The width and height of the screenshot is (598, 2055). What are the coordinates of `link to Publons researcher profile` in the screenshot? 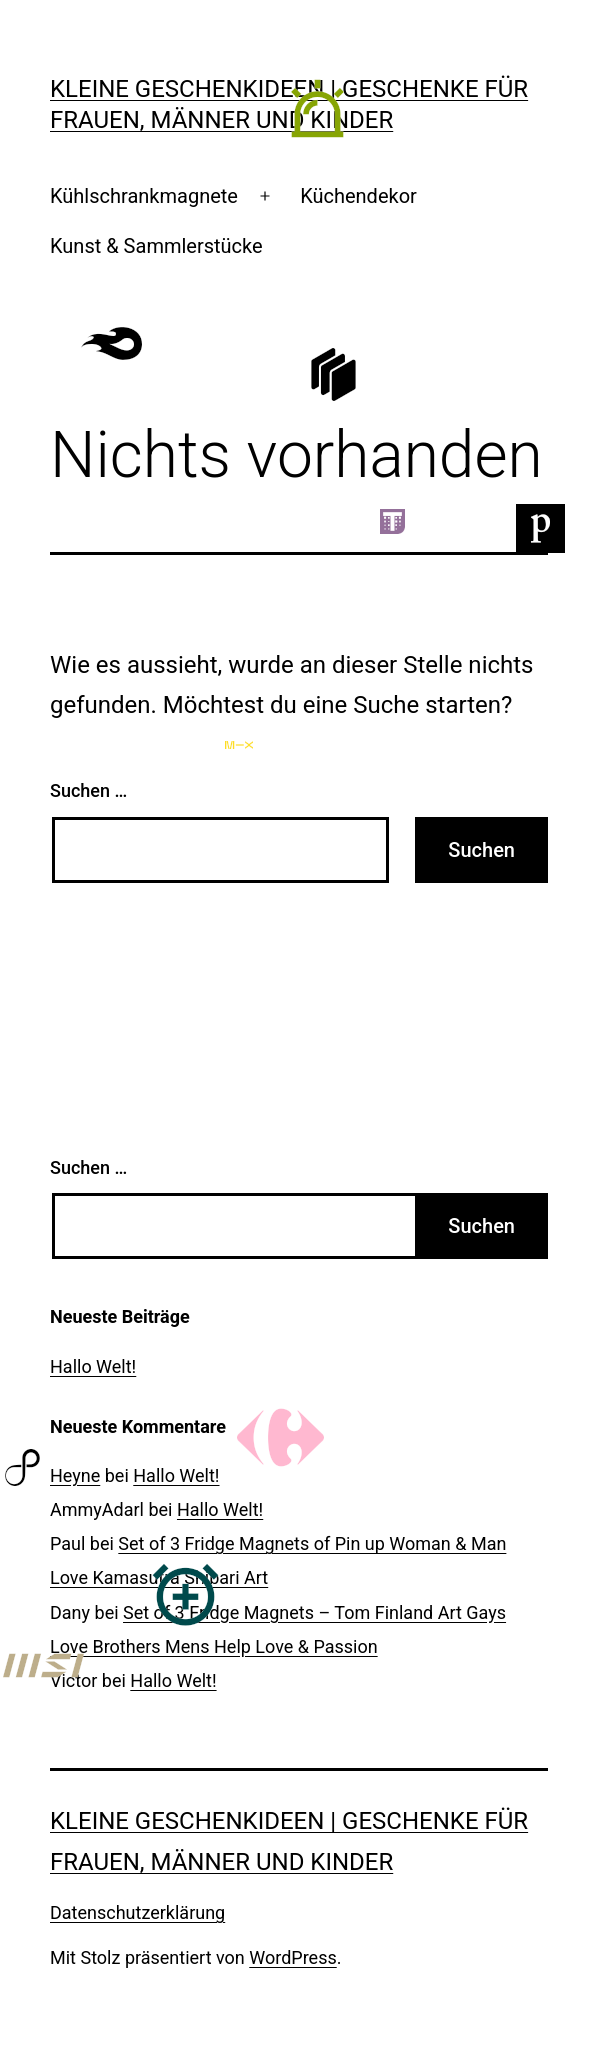 It's located at (540, 528).